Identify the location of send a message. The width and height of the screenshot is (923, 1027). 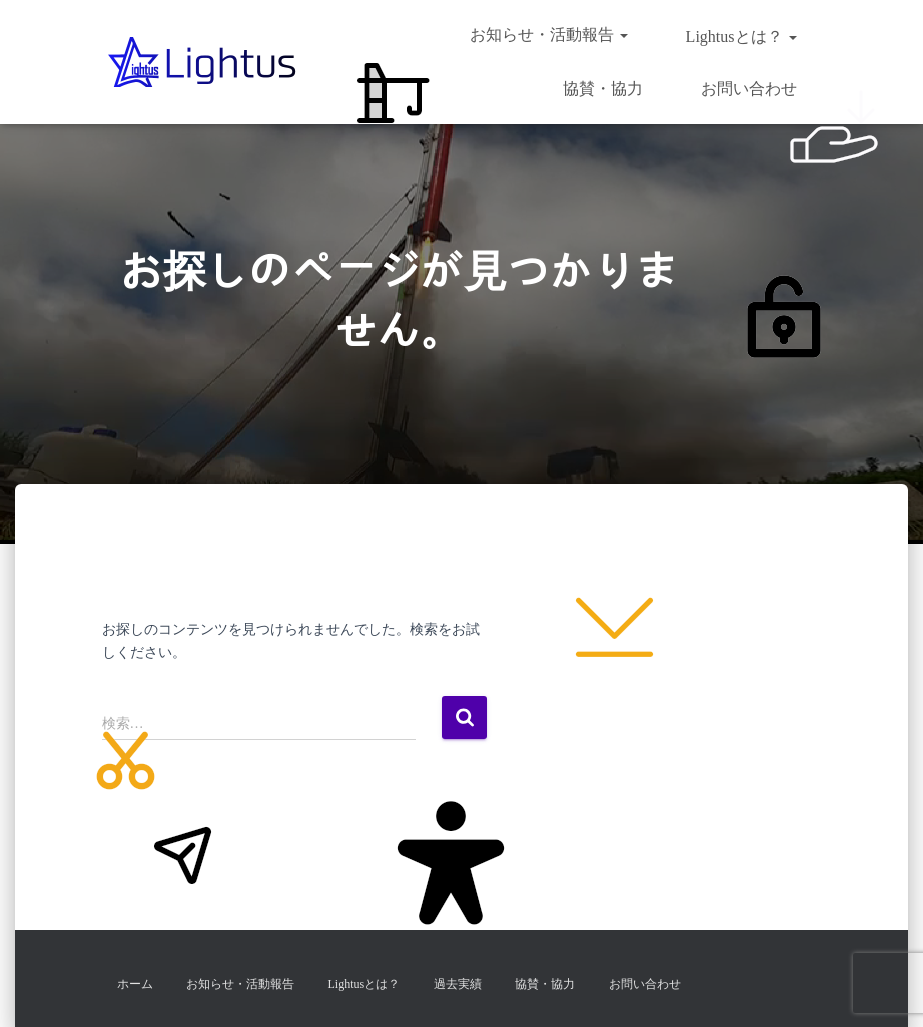
(184, 853).